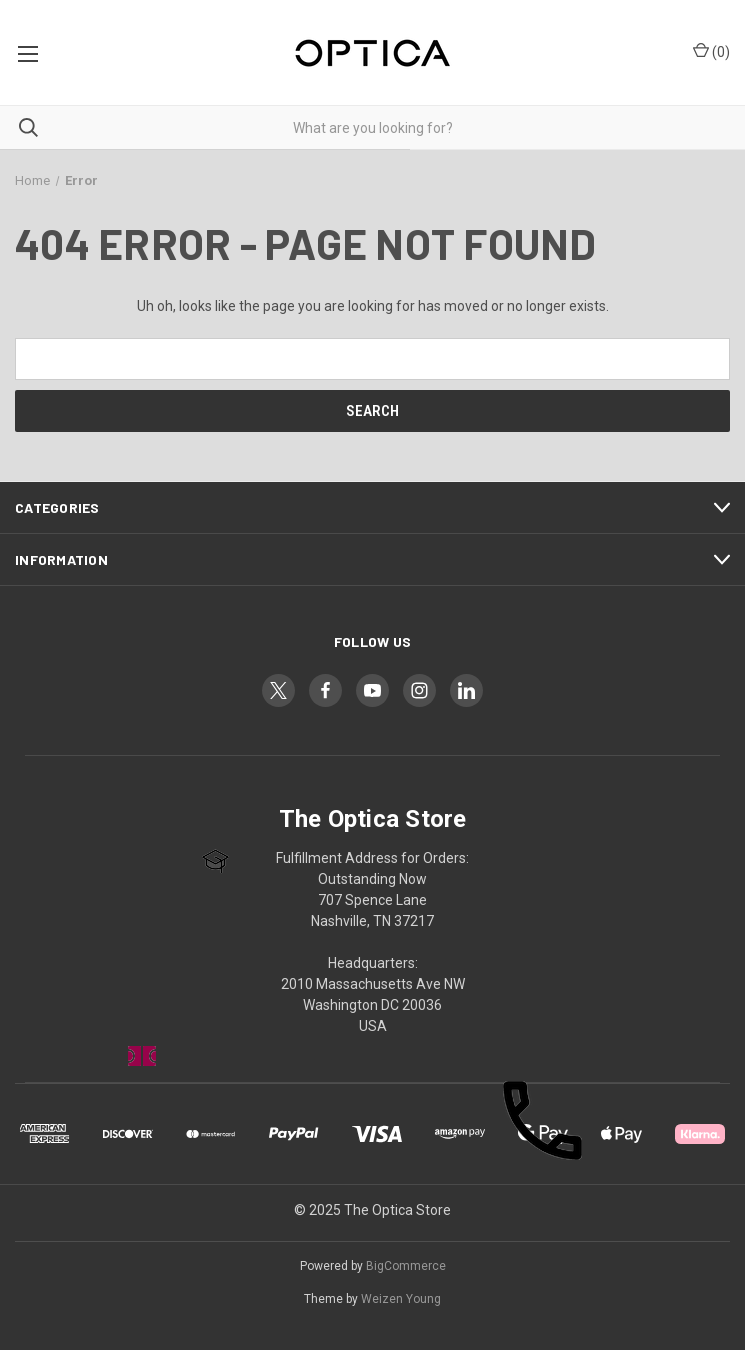 This screenshot has height=1350, width=745. I want to click on access education or learning resources, so click(215, 860).